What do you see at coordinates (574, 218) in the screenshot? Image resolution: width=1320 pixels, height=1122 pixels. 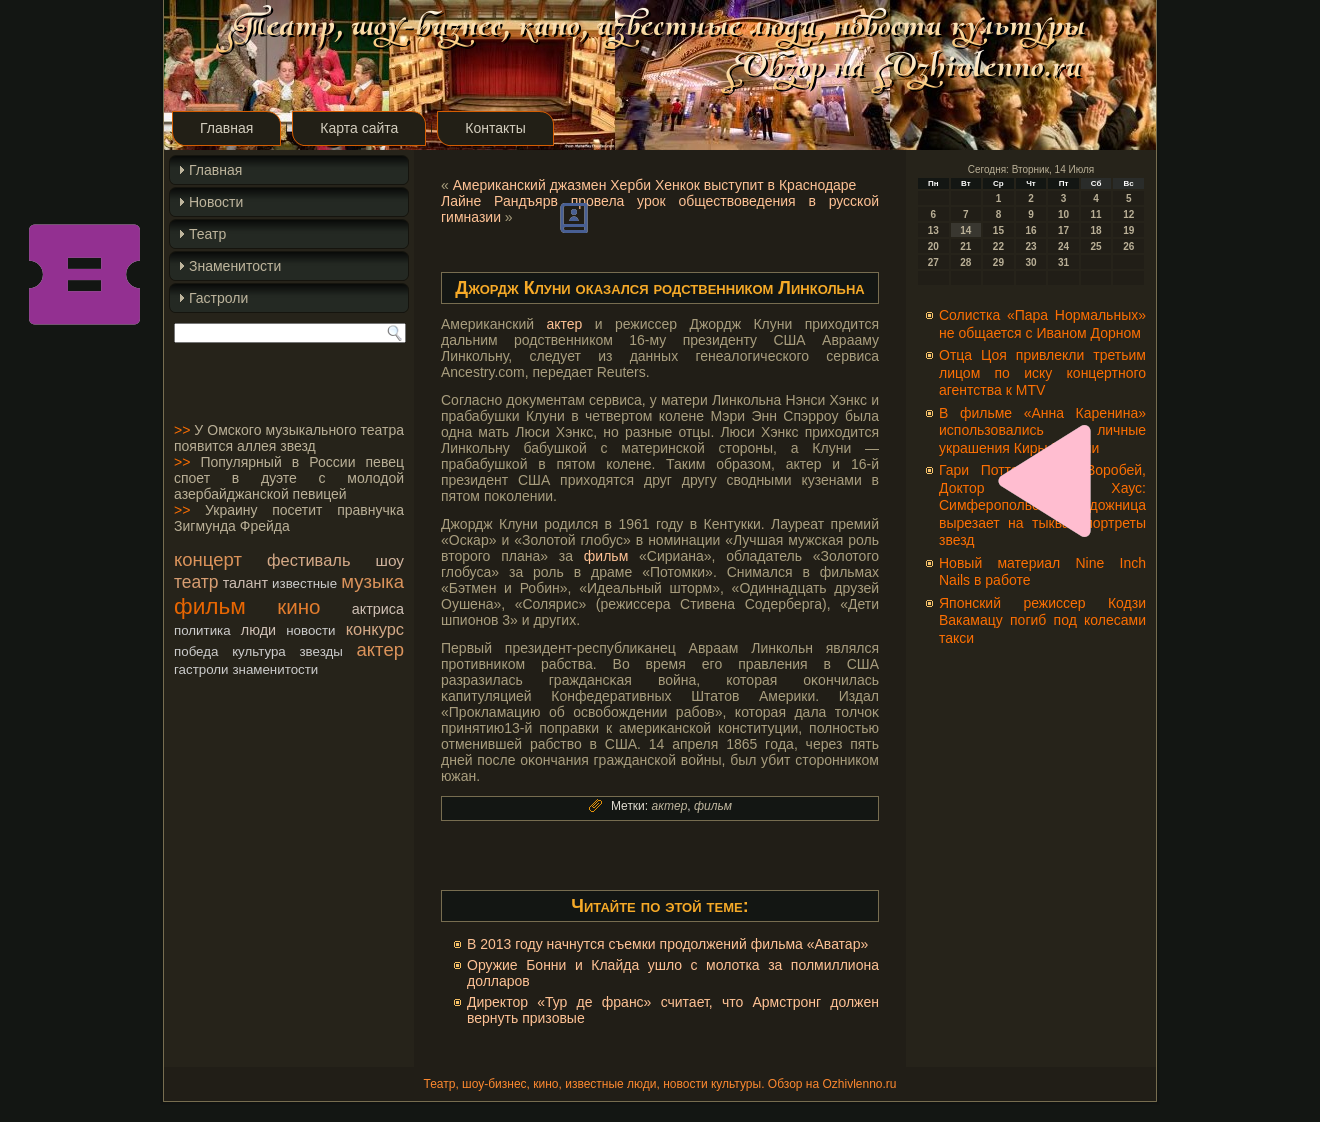 I see `open your contacts book` at bounding box center [574, 218].